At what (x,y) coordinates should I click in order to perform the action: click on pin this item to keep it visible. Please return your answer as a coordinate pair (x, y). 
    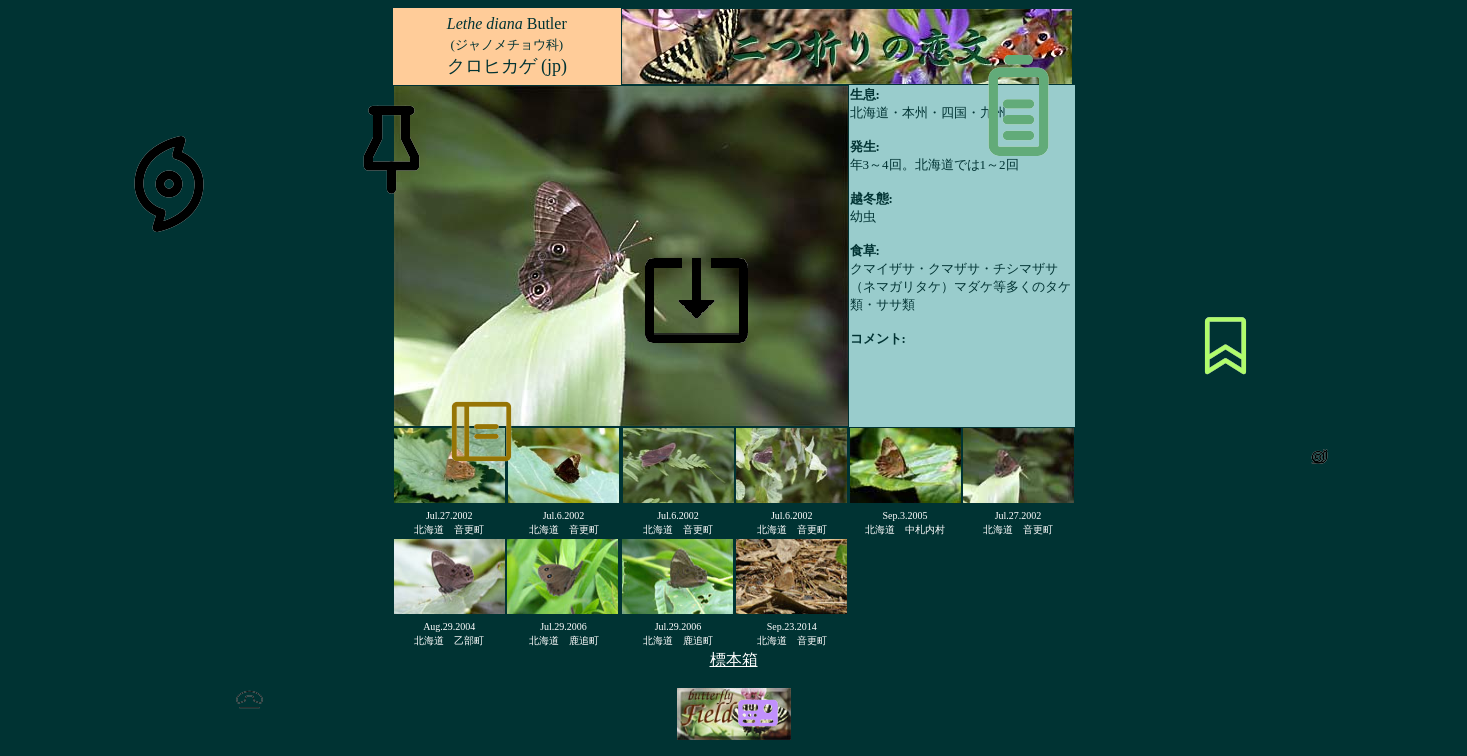
    Looking at the image, I should click on (391, 147).